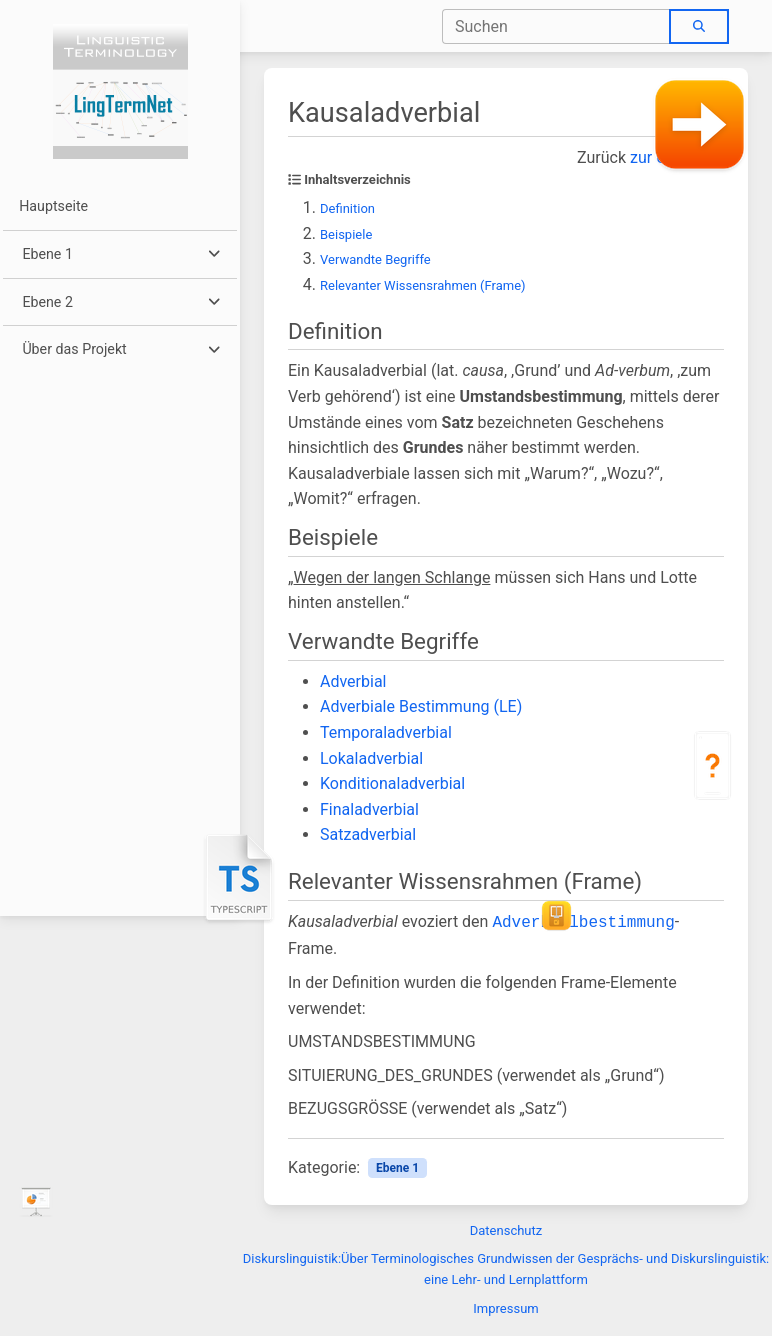 The width and height of the screenshot is (772, 1336). What do you see at coordinates (556, 915) in the screenshot?
I see `open Piper mouse configuration app` at bounding box center [556, 915].